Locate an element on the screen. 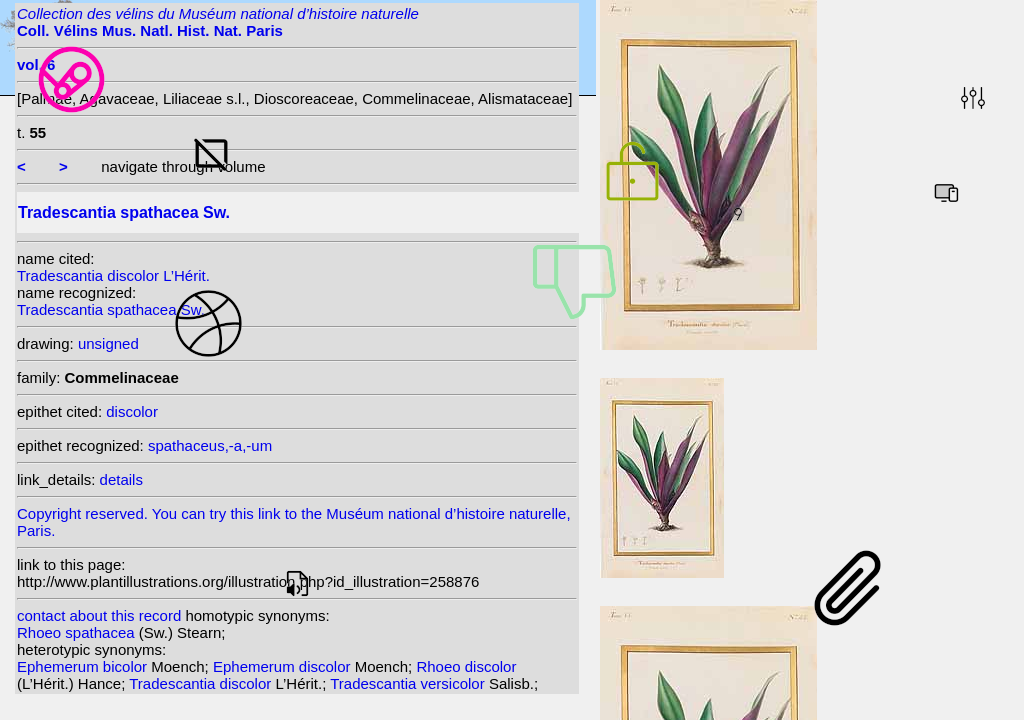  indicates browser not supported is located at coordinates (211, 153).